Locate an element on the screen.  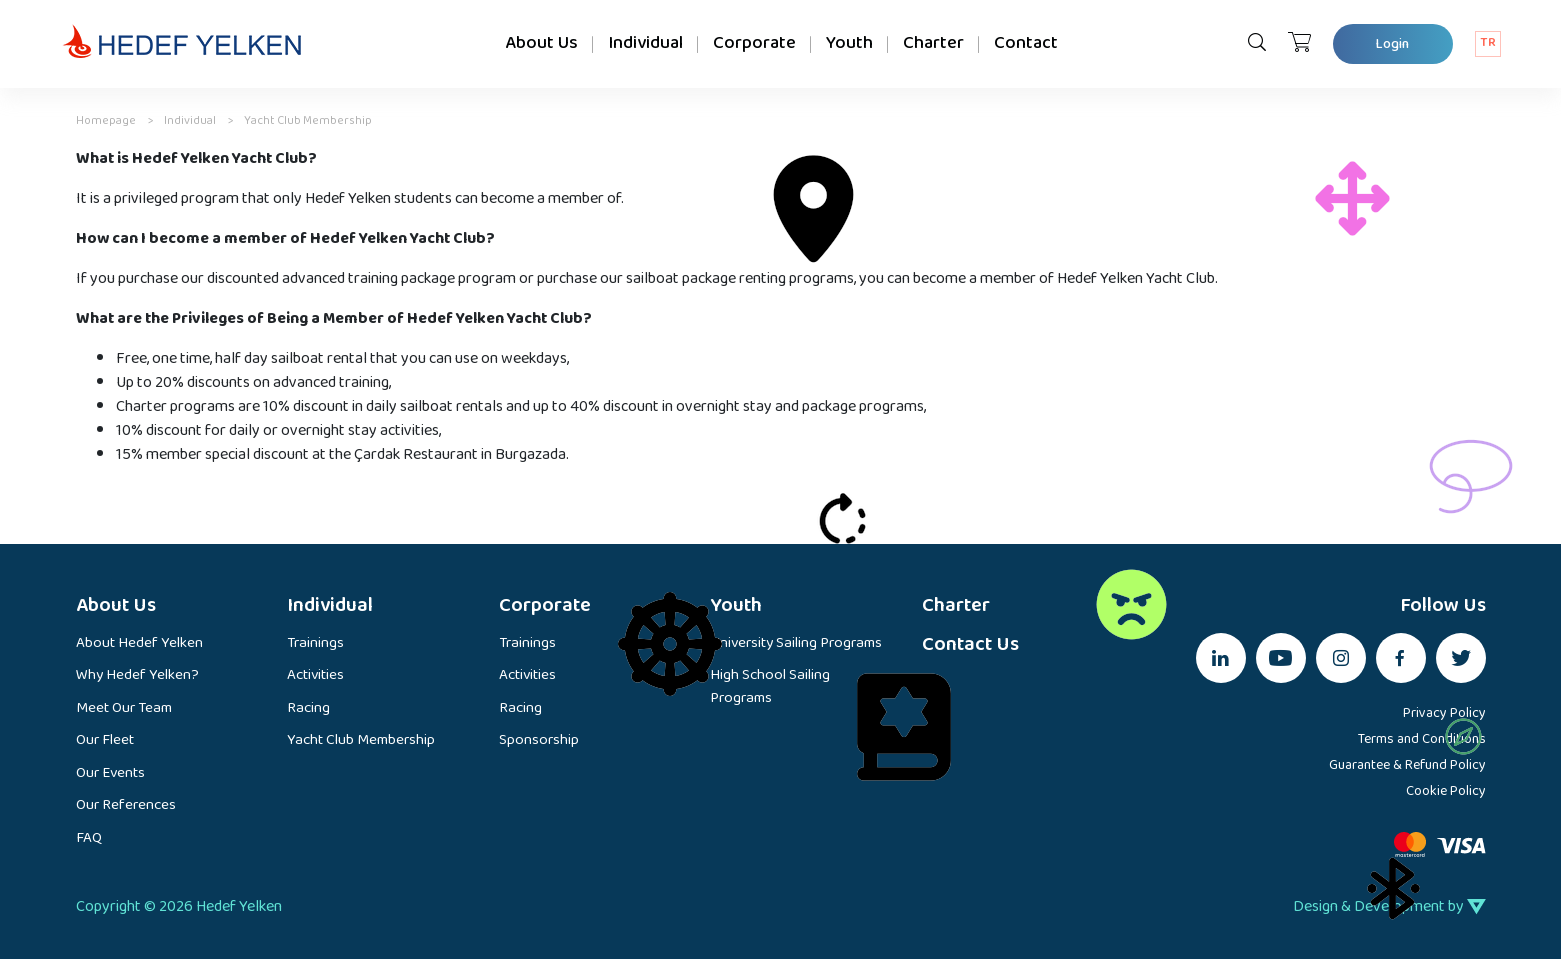
access Jewish religious texts is located at coordinates (904, 727).